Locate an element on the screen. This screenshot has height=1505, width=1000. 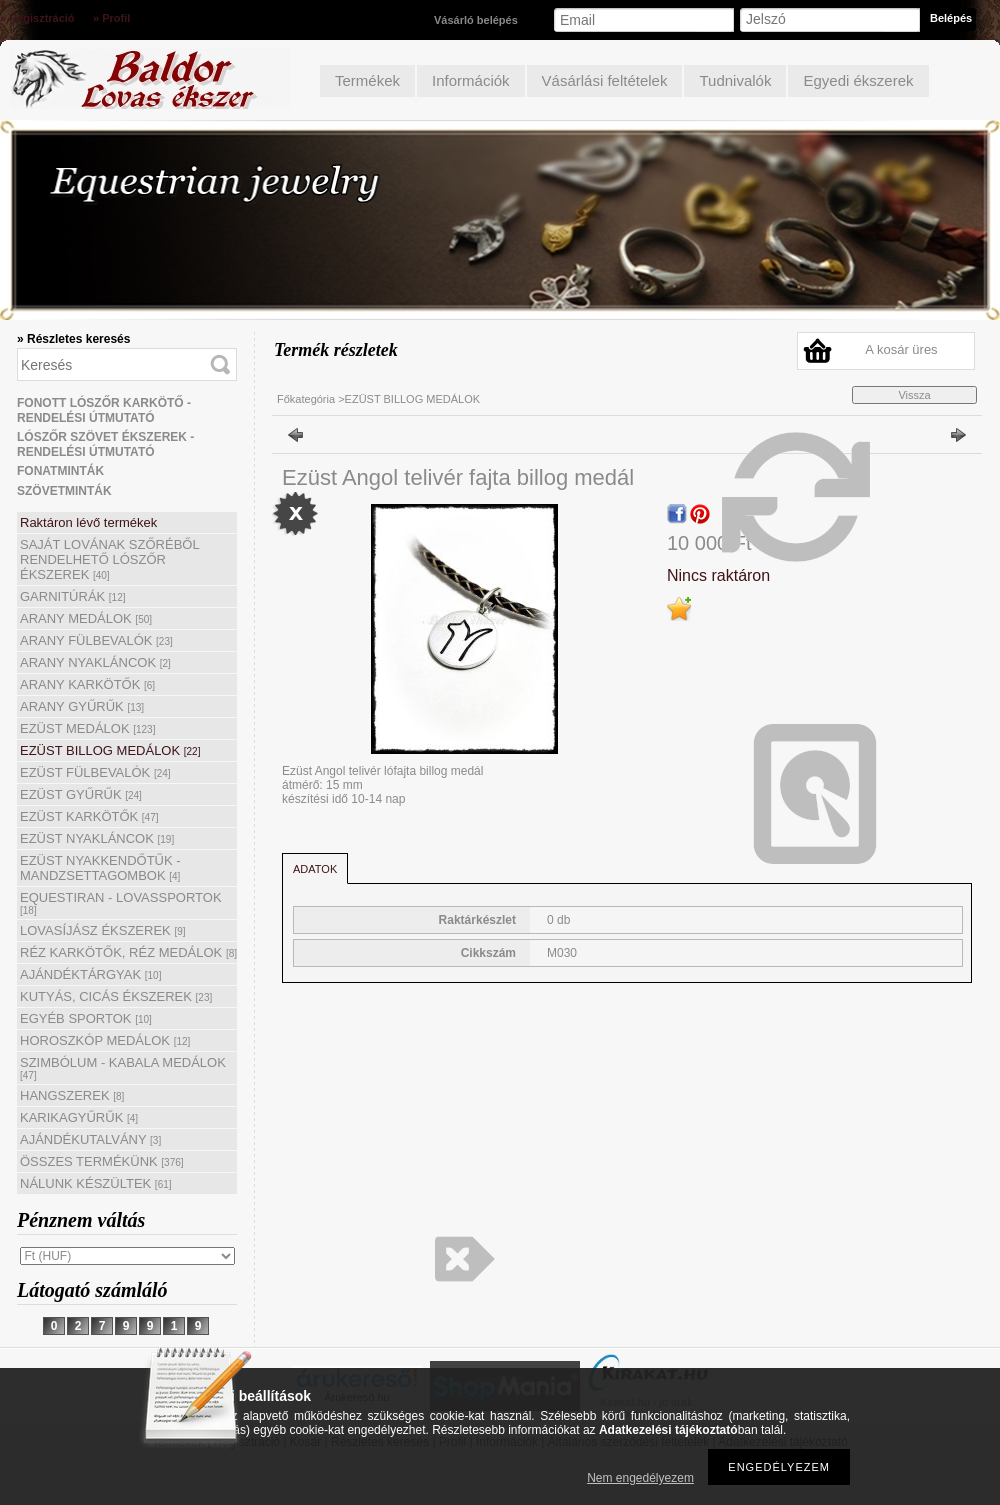
access zip drive or removable media is located at coordinates (815, 794).